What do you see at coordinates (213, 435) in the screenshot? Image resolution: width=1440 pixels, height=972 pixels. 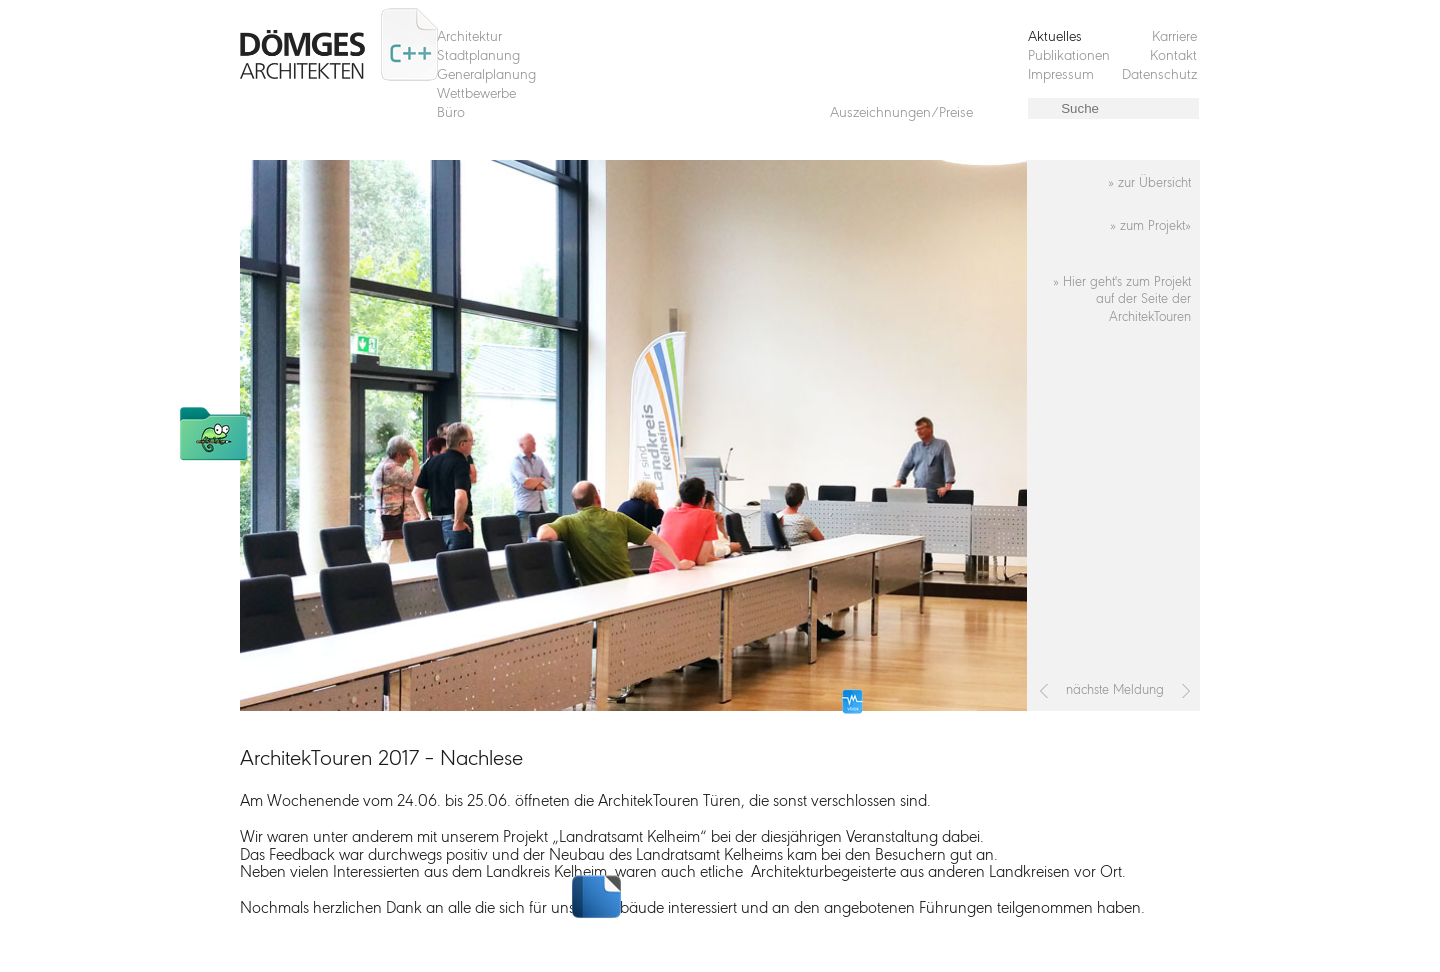 I see `open notepad++ project folder` at bounding box center [213, 435].